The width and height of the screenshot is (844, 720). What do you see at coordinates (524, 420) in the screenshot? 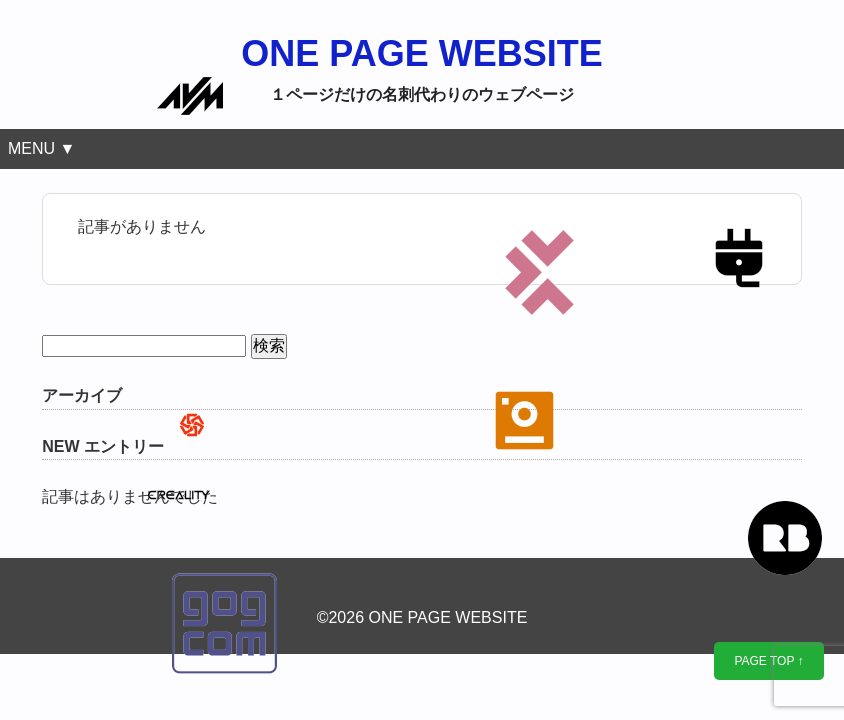
I see `access polaroid or instant camera features` at bounding box center [524, 420].